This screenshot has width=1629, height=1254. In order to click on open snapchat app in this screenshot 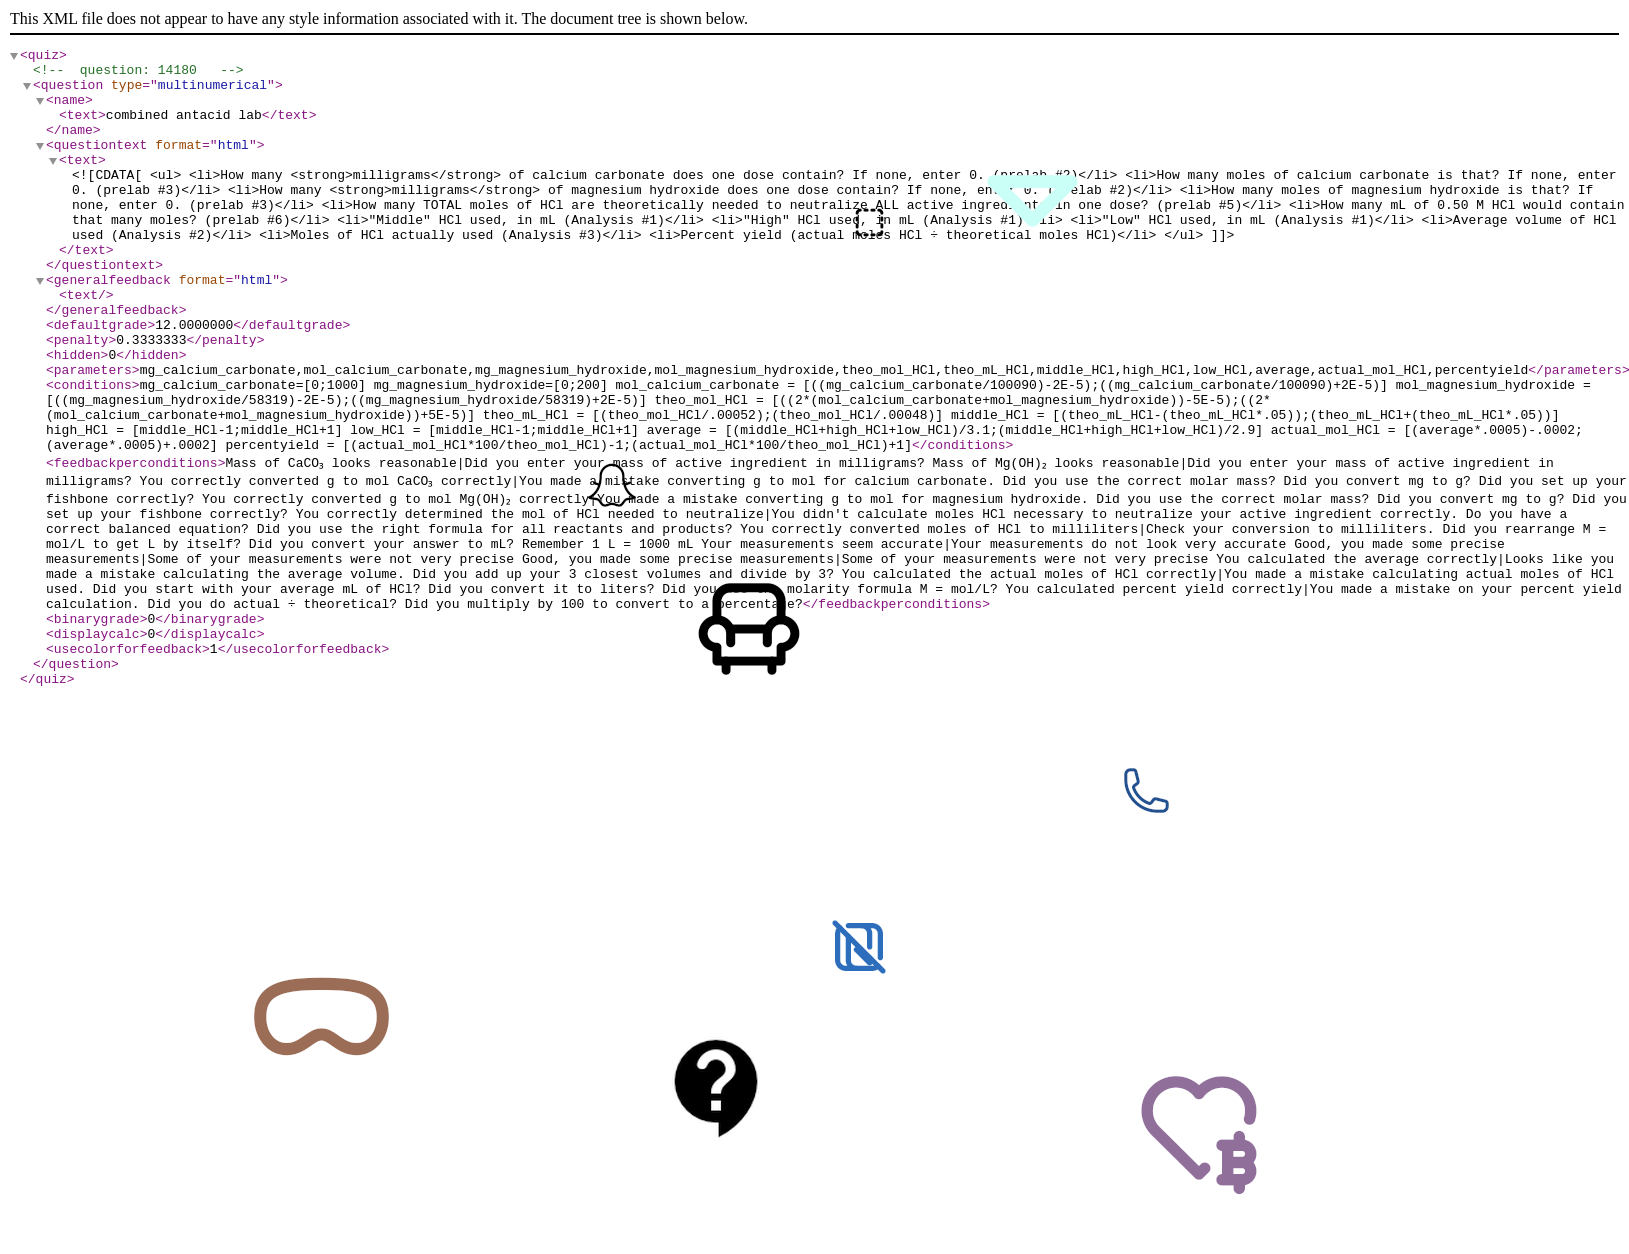, I will do `click(612, 486)`.